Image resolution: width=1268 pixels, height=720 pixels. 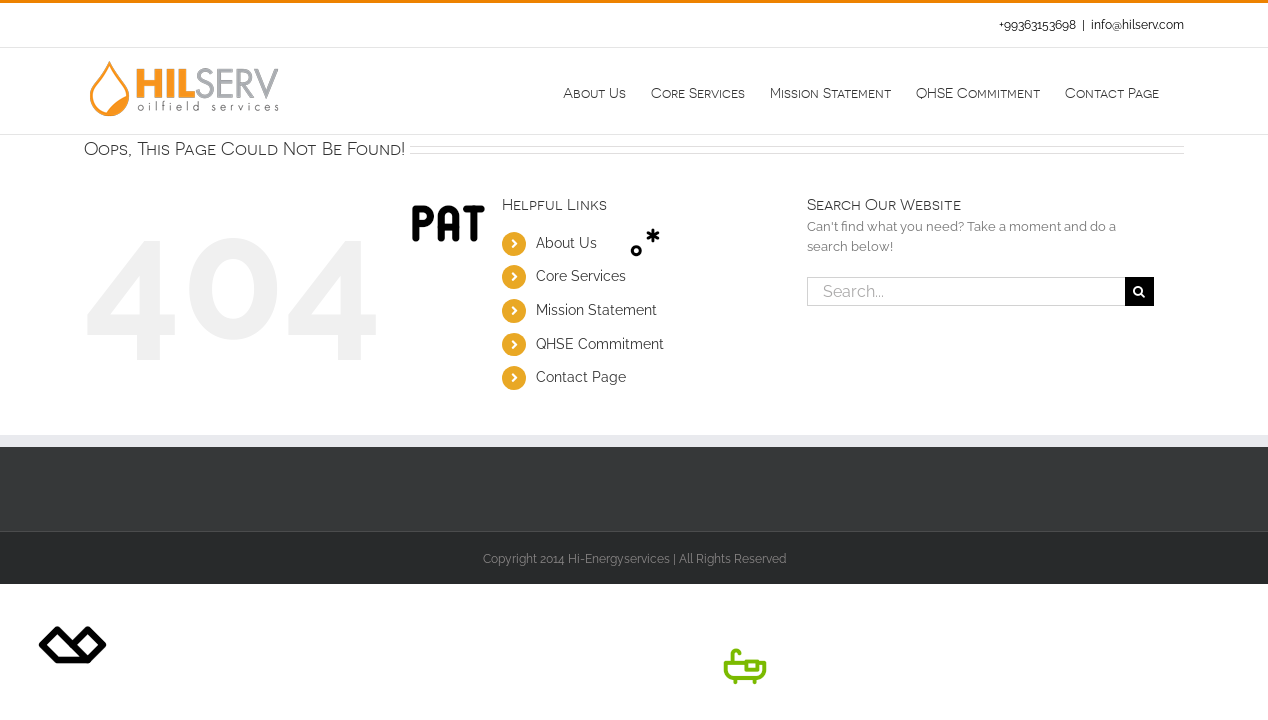 What do you see at coordinates (448, 223) in the screenshot?
I see `indicates an HTTP PATCH request method` at bounding box center [448, 223].